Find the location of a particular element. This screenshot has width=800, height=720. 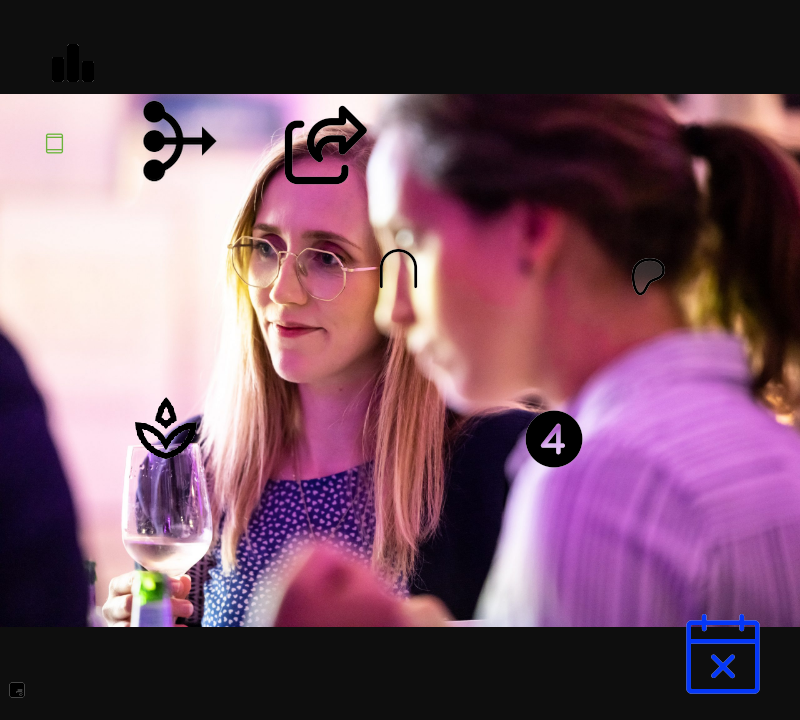

merge or combine multiple inputs into one output is located at coordinates (180, 141).